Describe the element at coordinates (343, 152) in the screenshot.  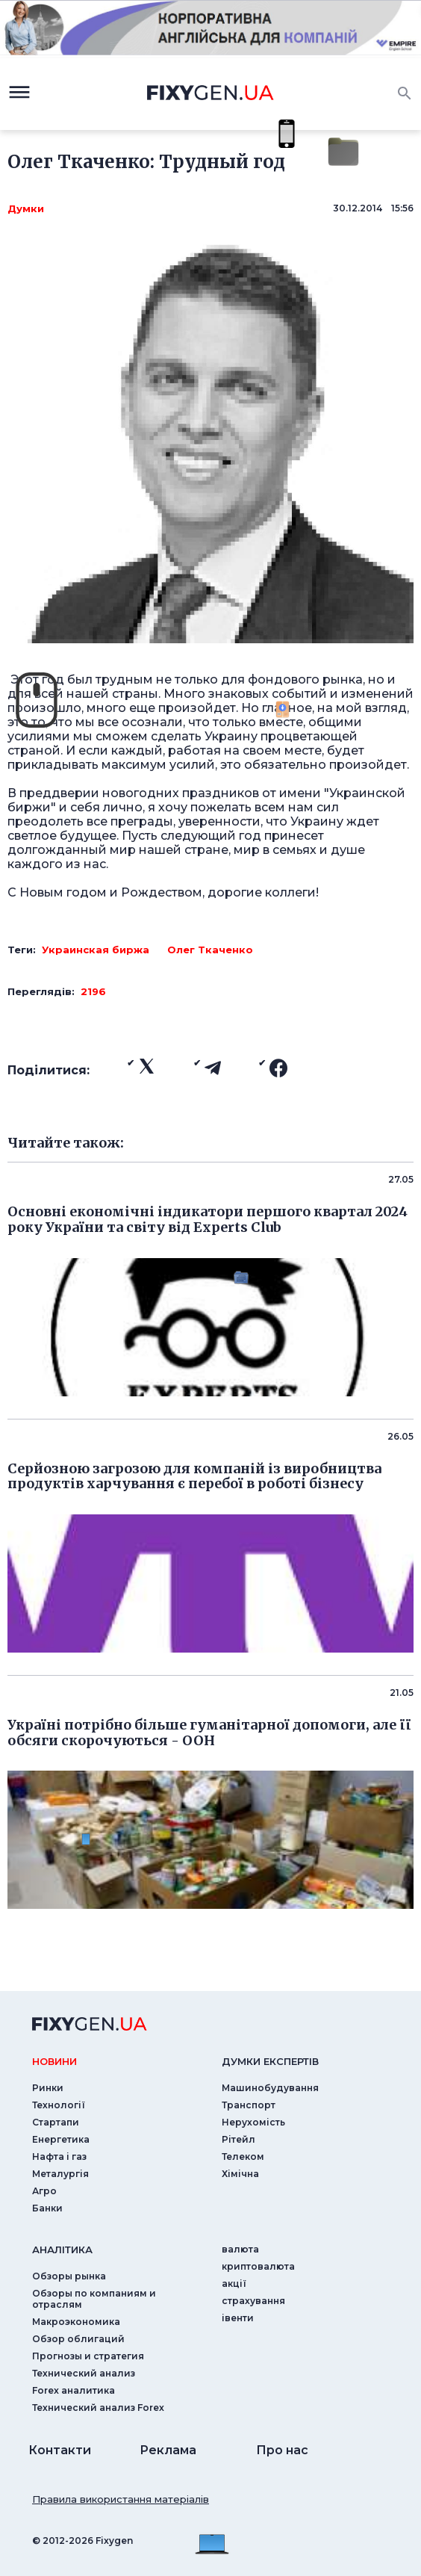
I see `open a folder to view its contents` at that location.